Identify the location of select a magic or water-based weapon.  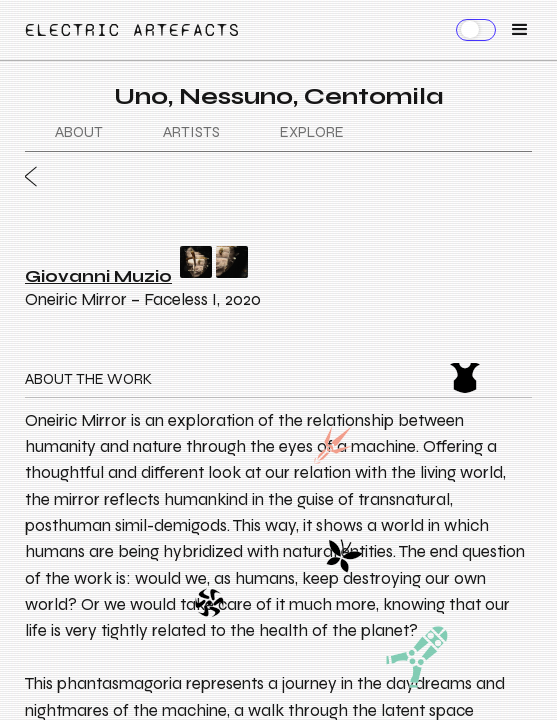
(333, 444).